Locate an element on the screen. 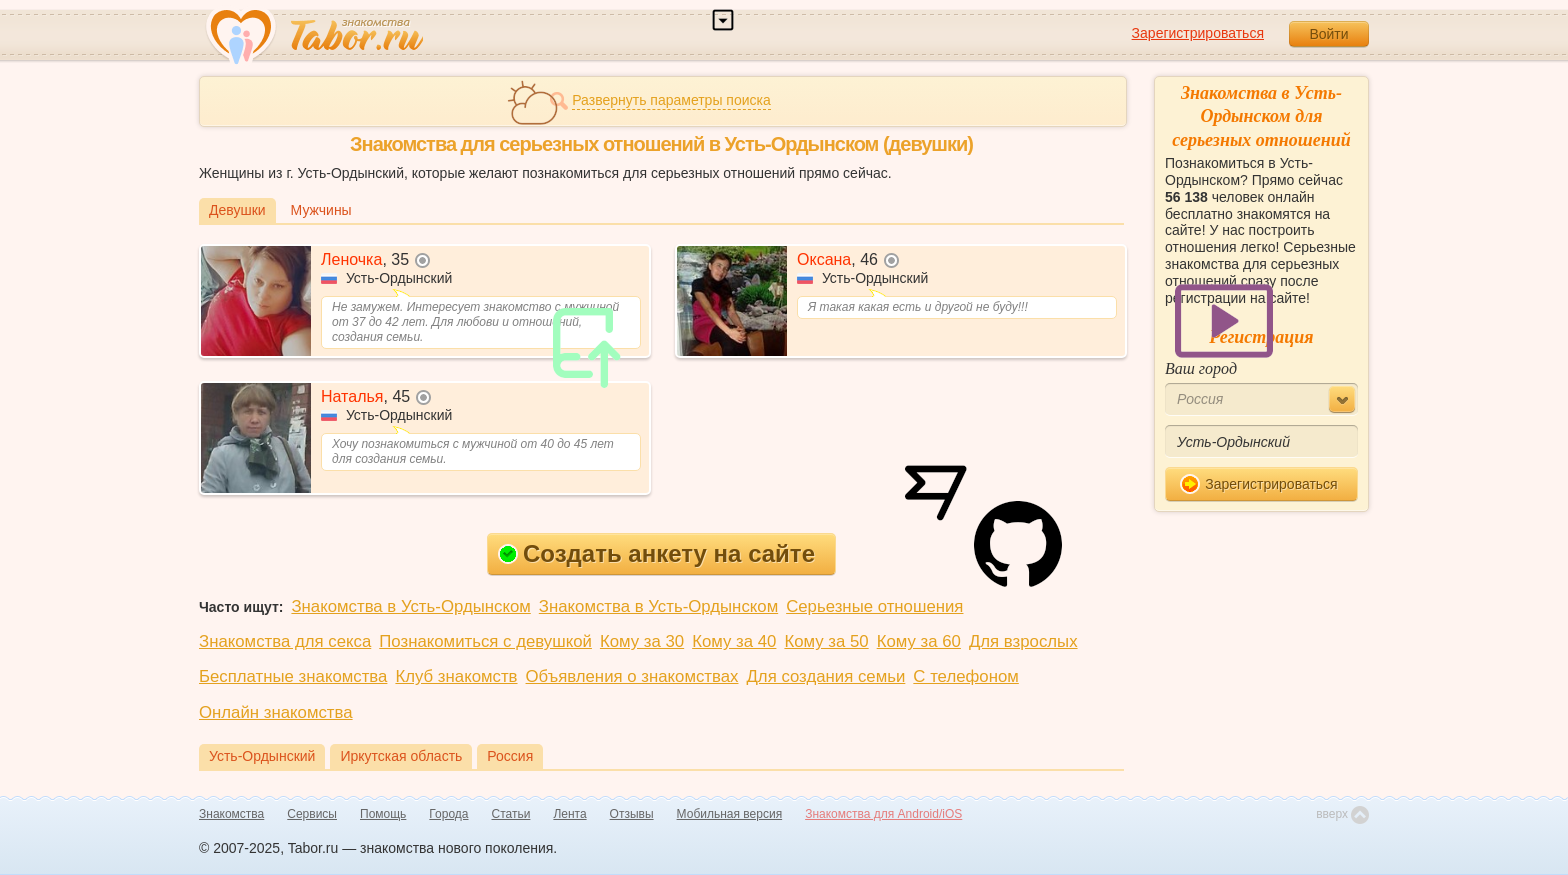 The width and height of the screenshot is (1568, 875). flag or bookmark an item is located at coordinates (933, 489).